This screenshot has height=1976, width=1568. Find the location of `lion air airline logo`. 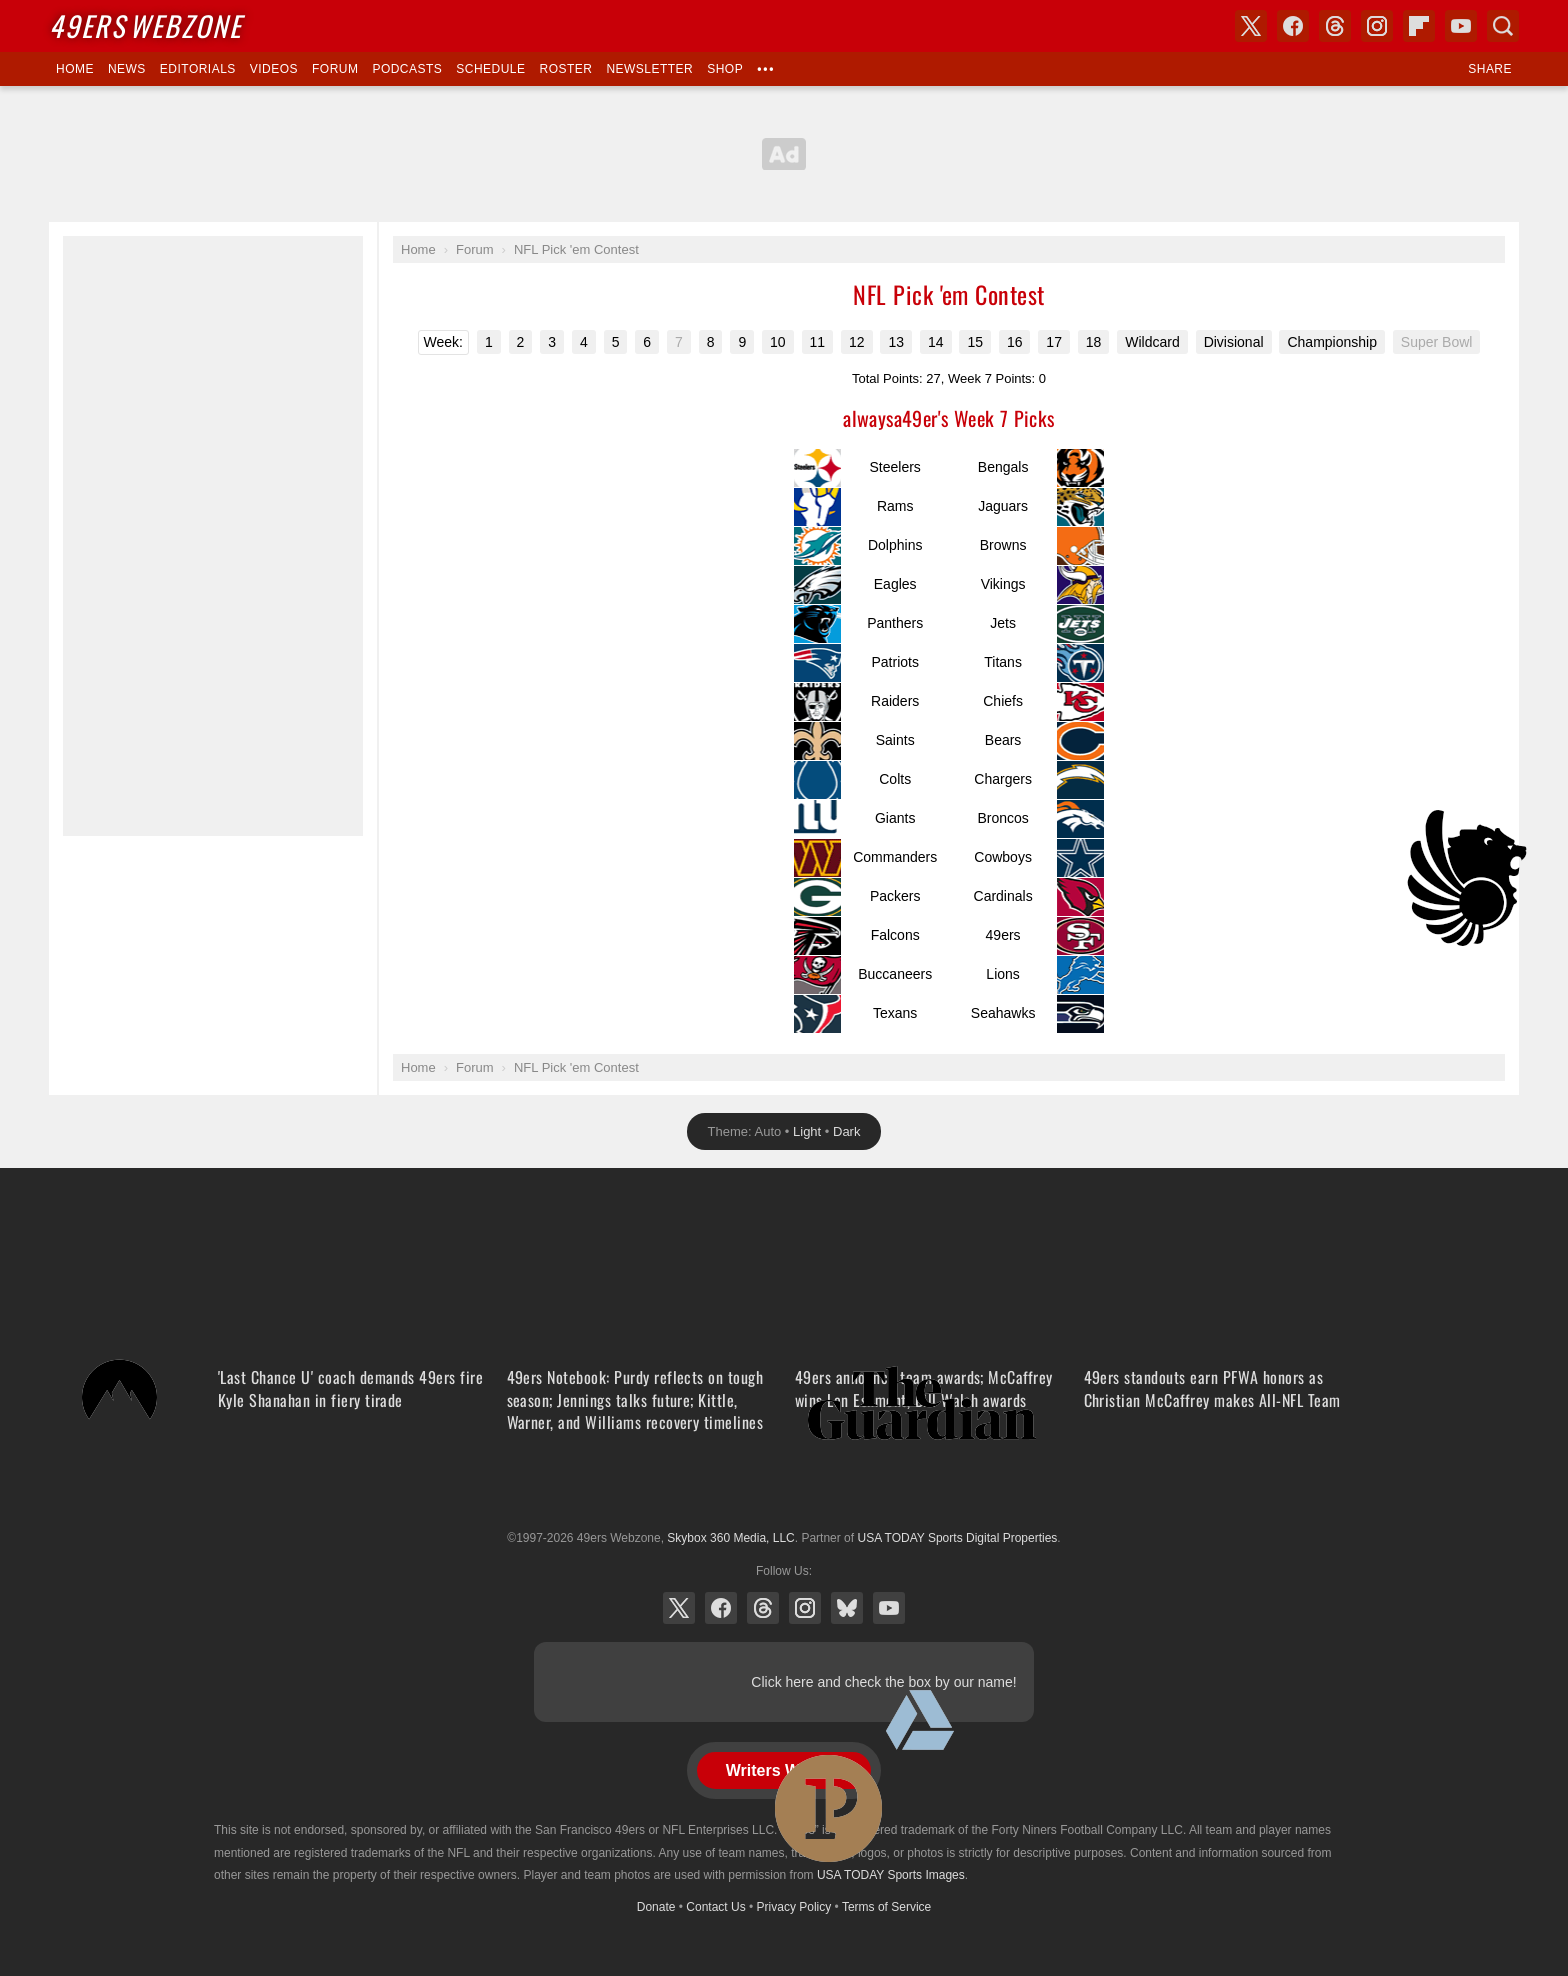

lion air airline logo is located at coordinates (1467, 878).